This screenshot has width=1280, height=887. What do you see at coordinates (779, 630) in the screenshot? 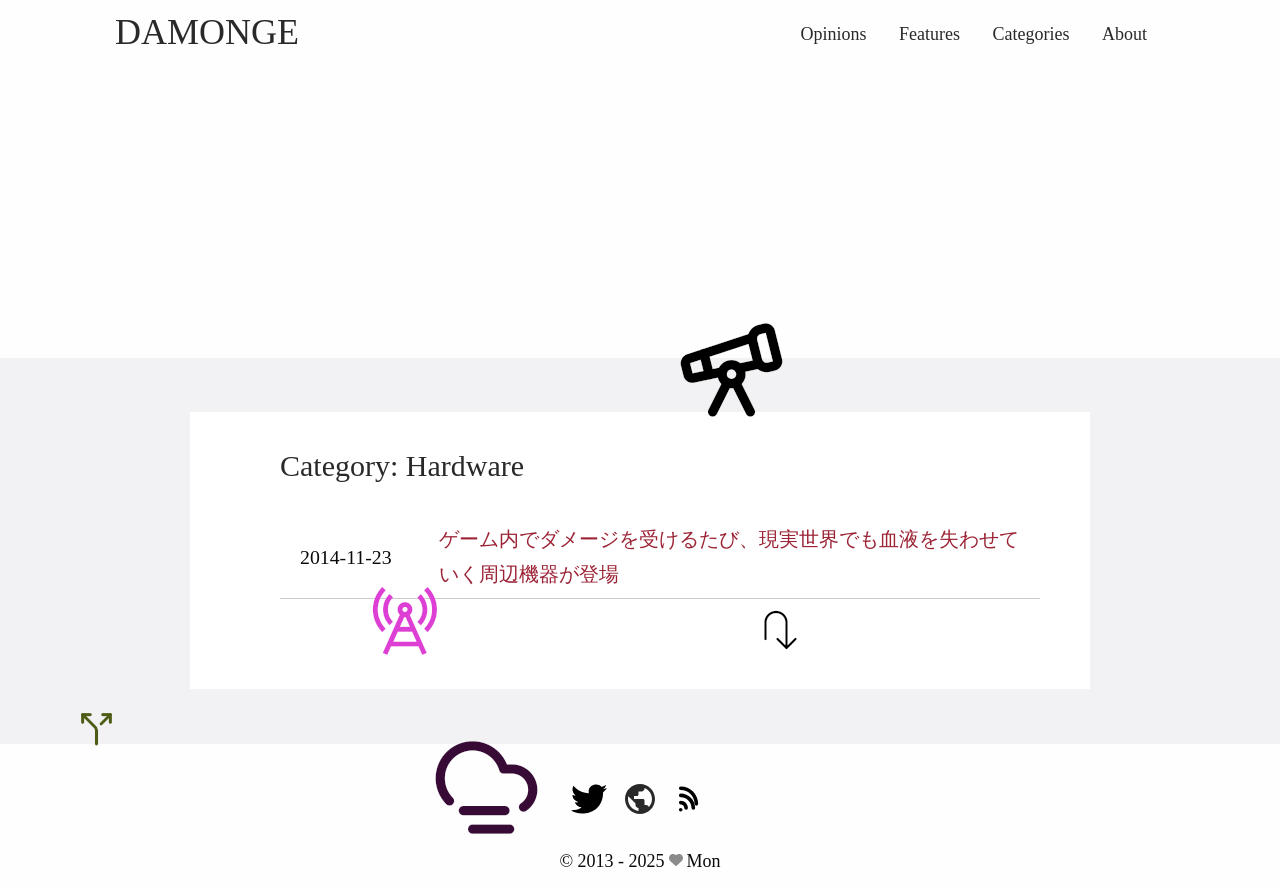
I see `redo or repeat last action` at bounding box center [779, 630].